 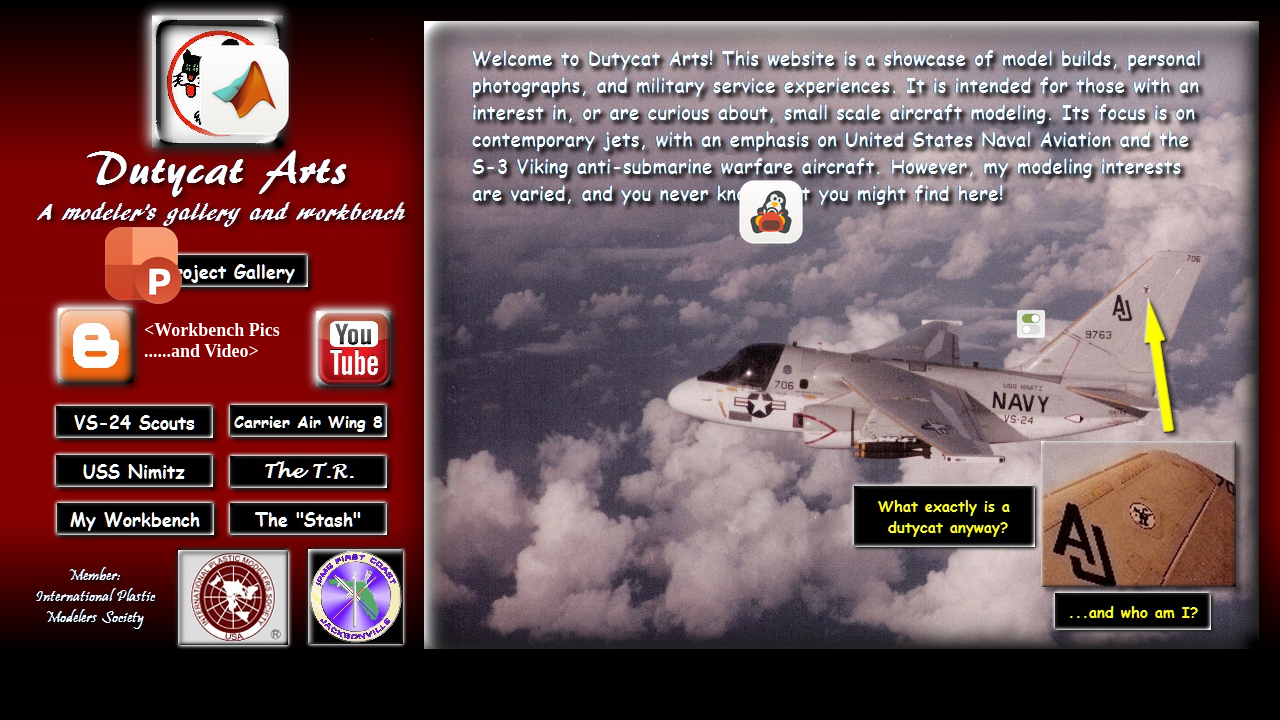 I want to click on open MATLAB application, so click(x=244, y=90).